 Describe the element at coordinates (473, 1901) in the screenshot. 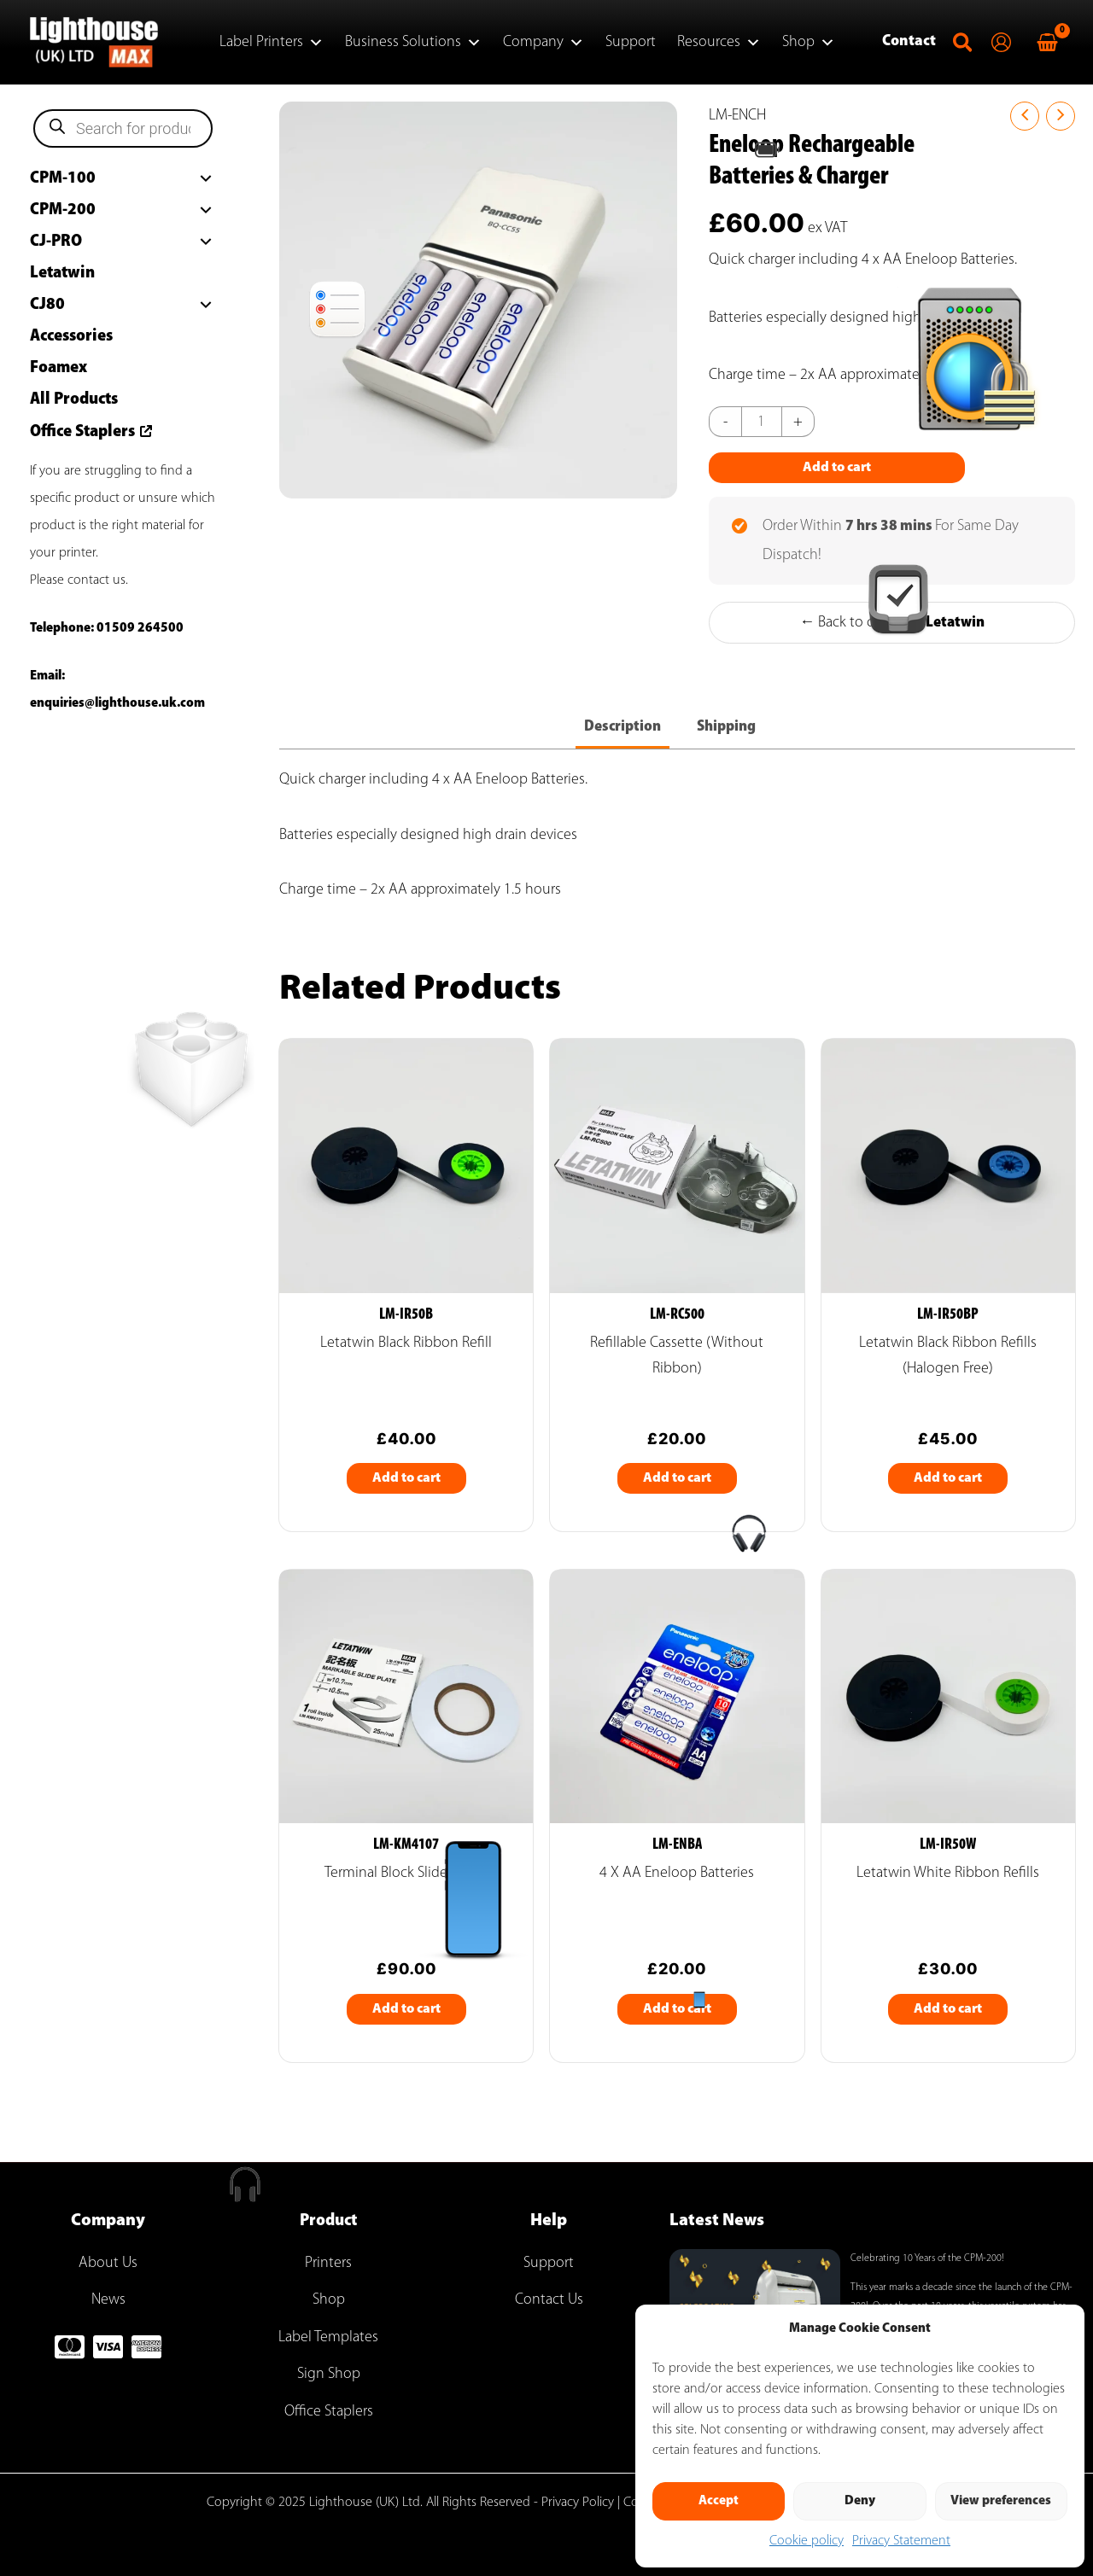

I see `indicates a connected iPhone device` at that location.